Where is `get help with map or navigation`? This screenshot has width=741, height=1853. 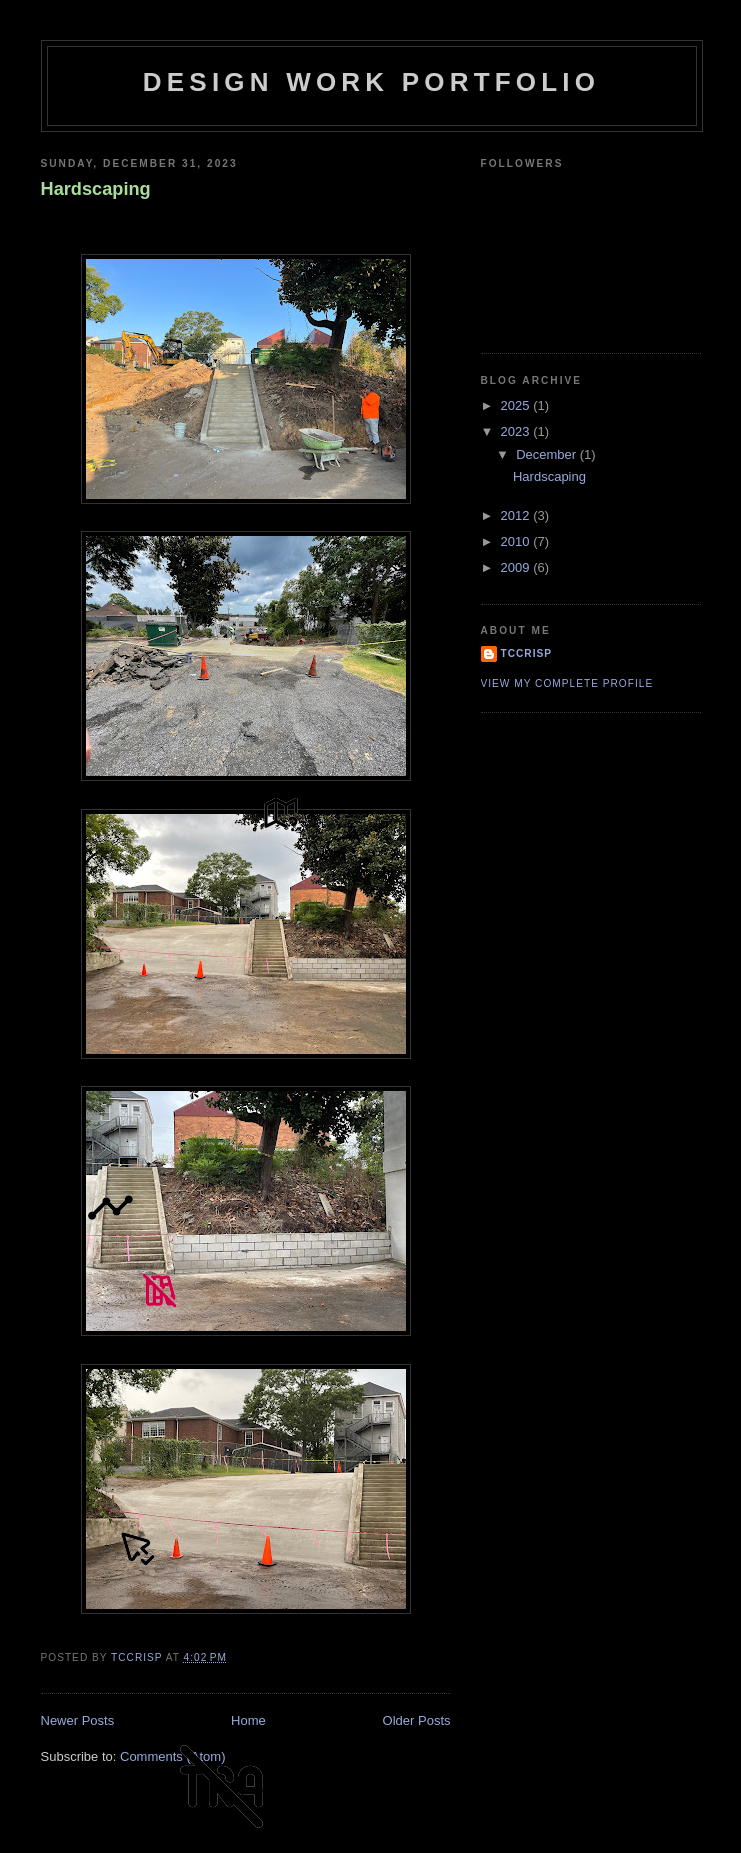
get help with map or navigation is located at coordinates (281, 813).